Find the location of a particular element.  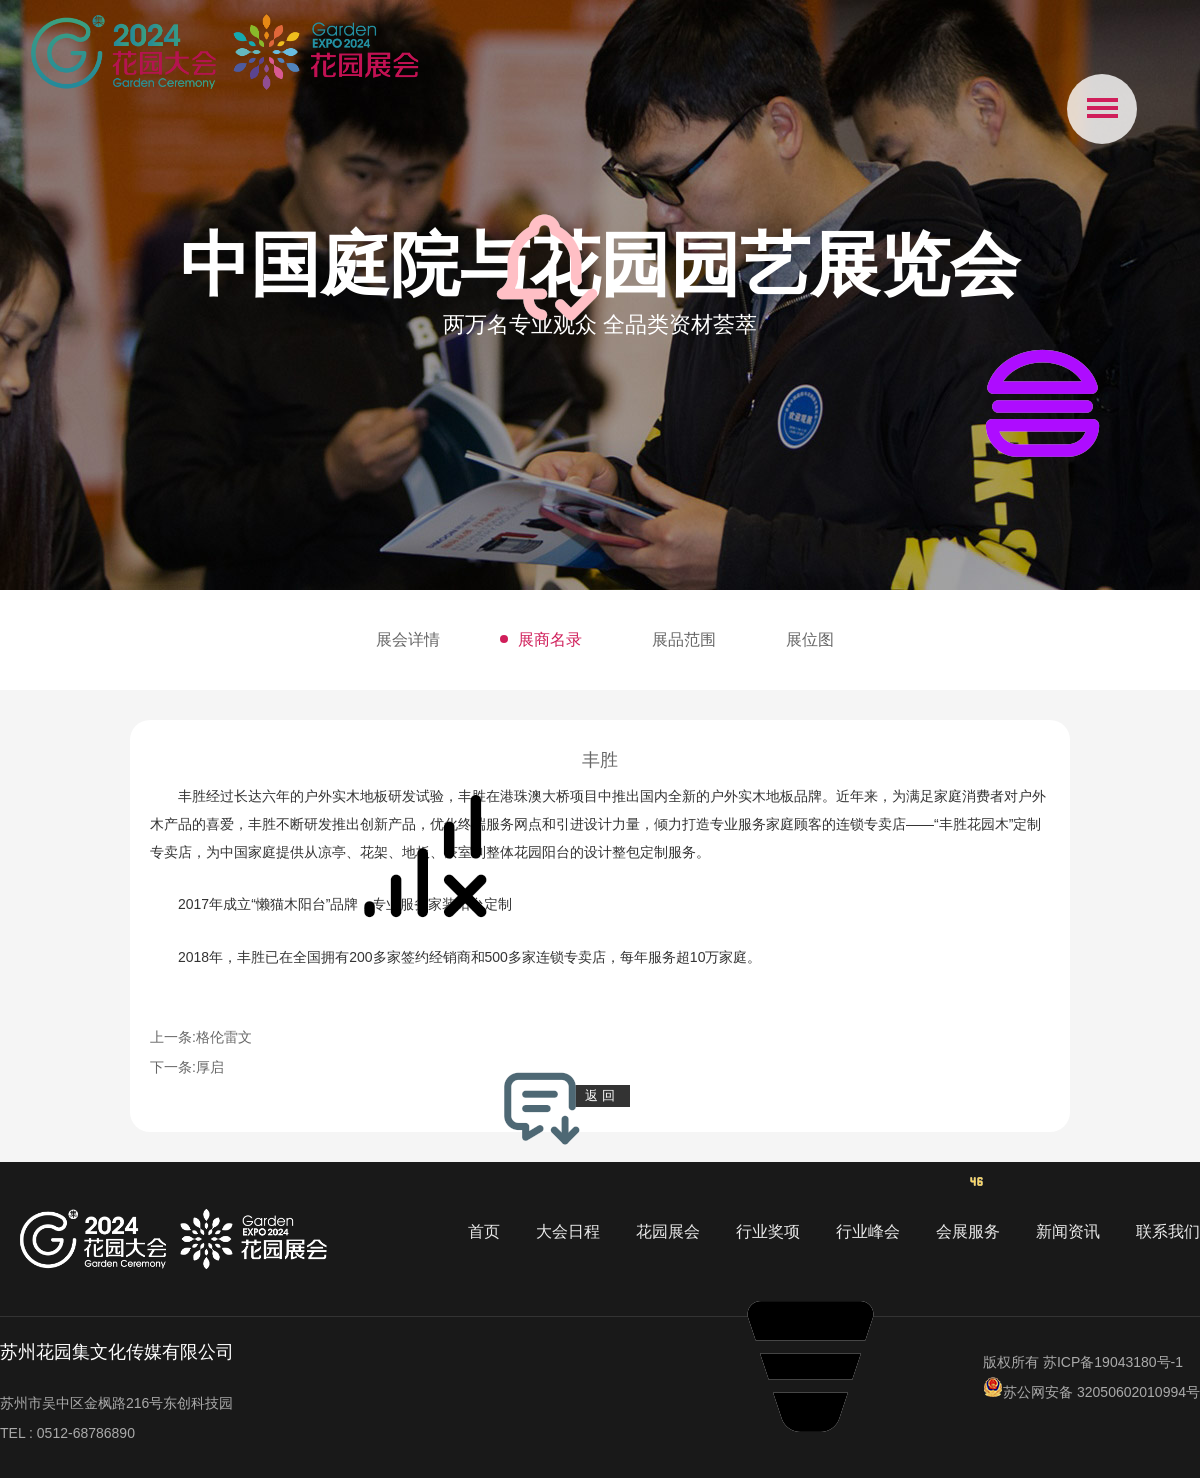

download message or conversation is located at coordinates (540, 1105).